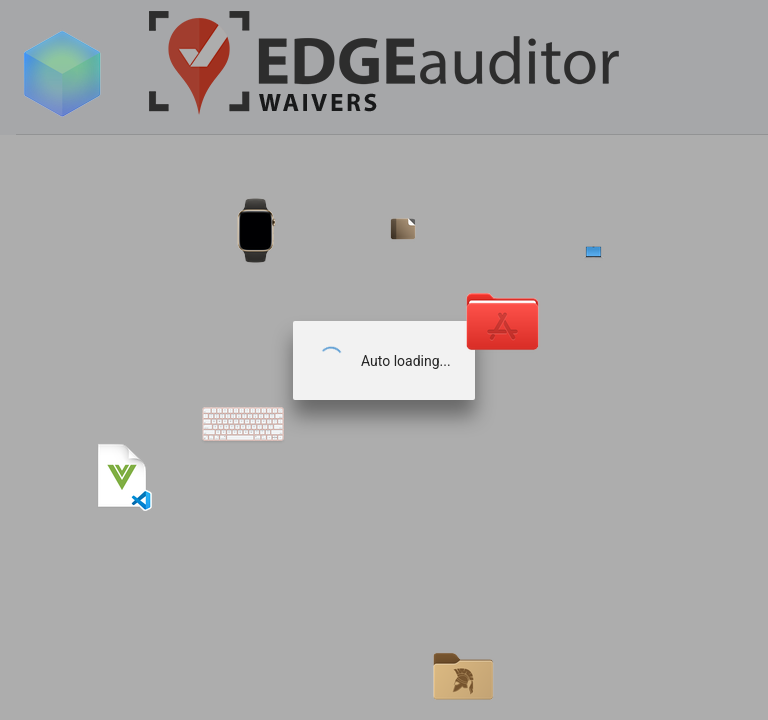 The width and height of the screenshot is (768, 720). Describe the element at coordinates (122, 477) in the screenshot. I see `open a Vue.js file in Visual Studio Code` at that location.